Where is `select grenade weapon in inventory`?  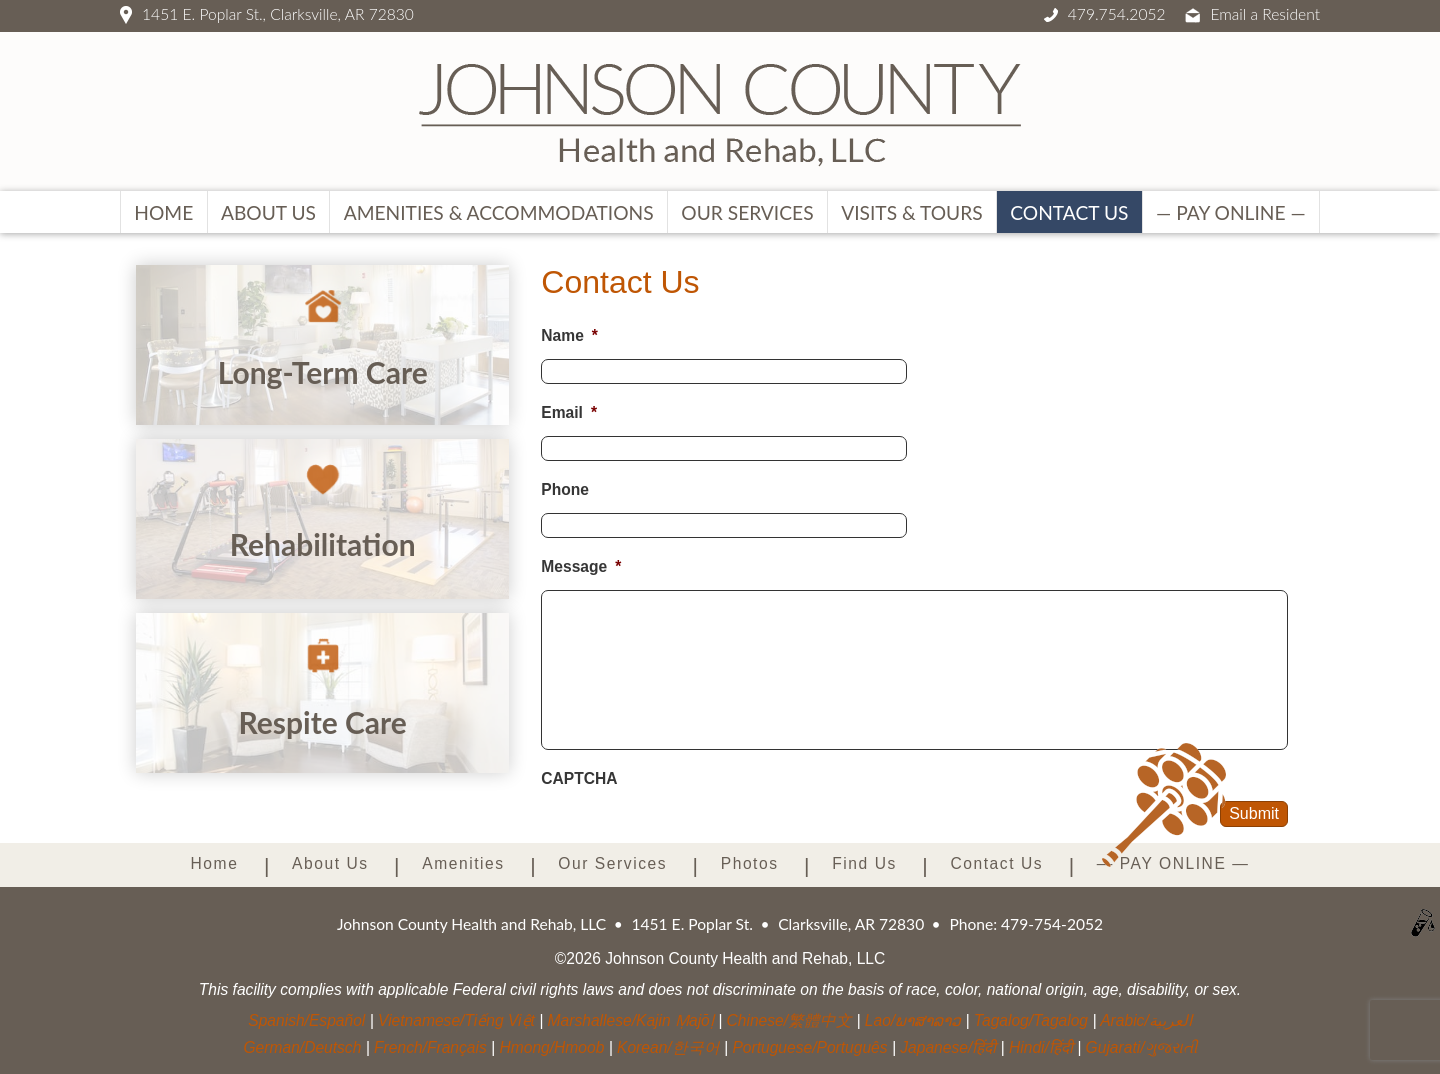 select grenade weapon in inventory is located at coordinates (1164, 805).